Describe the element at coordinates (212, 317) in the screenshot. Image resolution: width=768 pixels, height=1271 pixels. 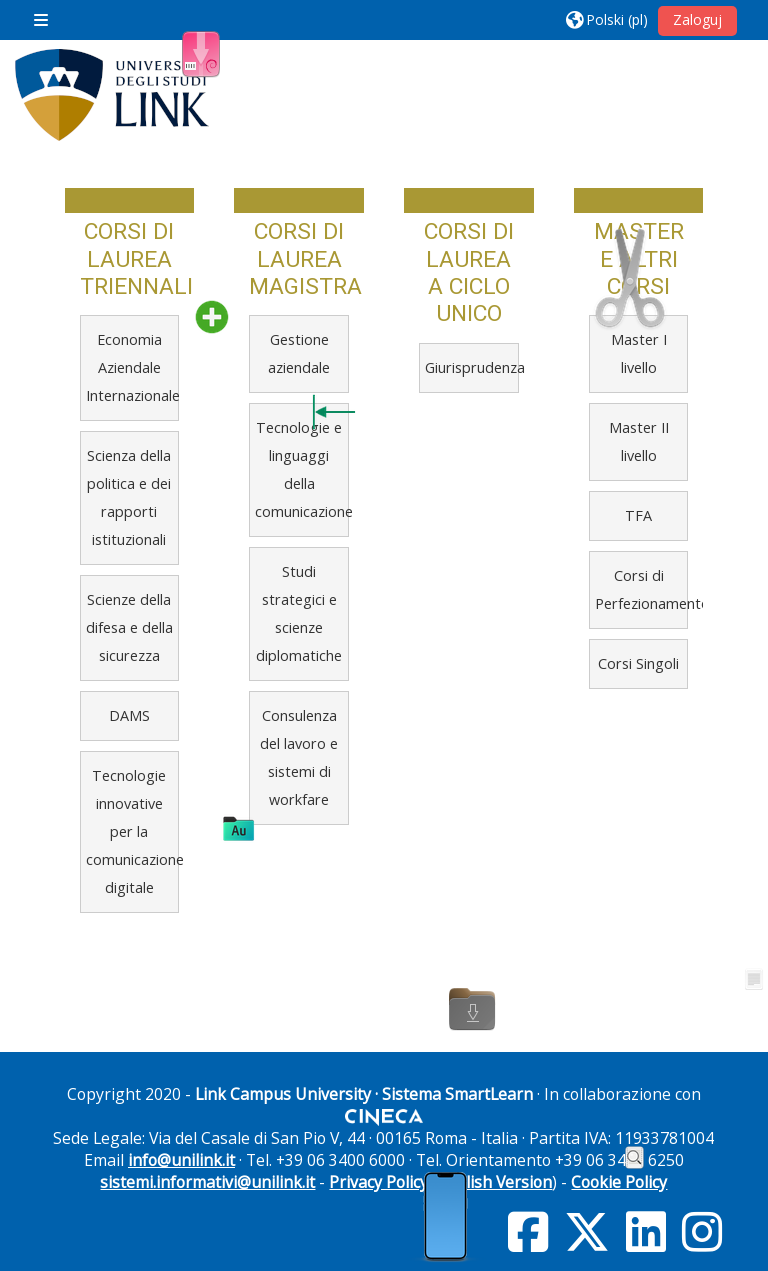
I see `add a new item to the list` at that location.